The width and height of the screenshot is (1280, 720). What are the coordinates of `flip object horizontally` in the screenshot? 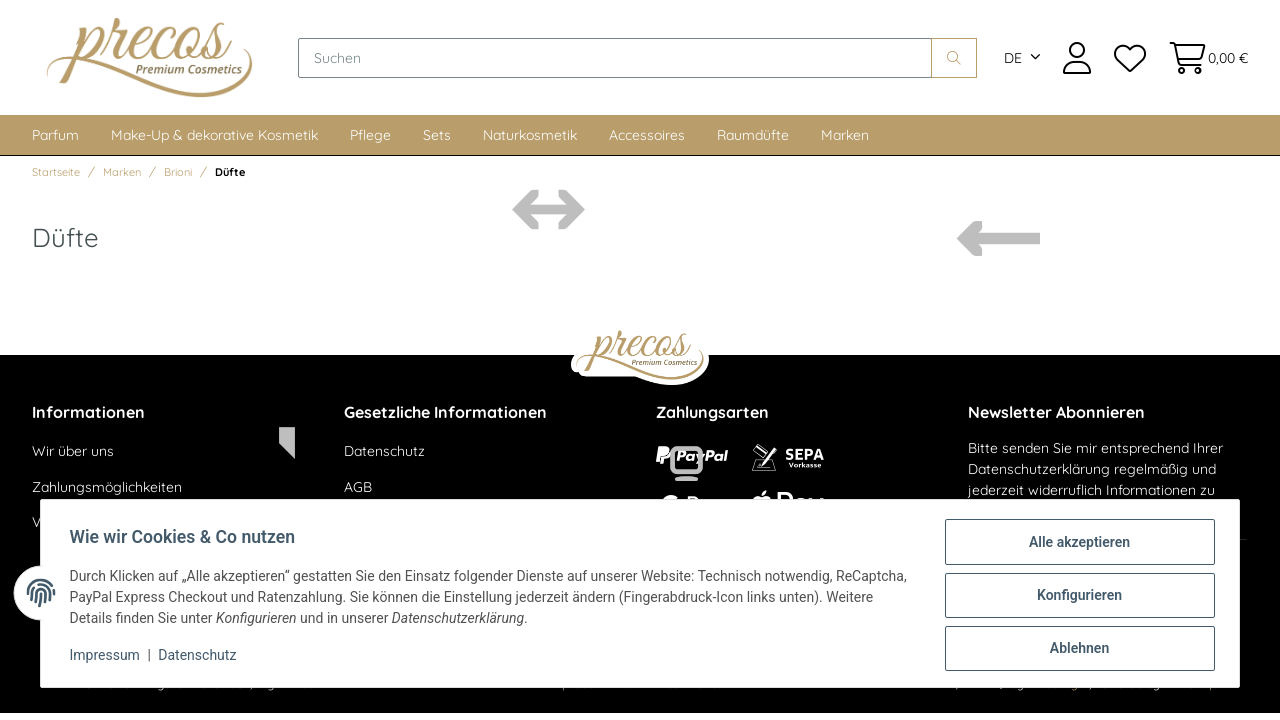 It's located at (548, 209).